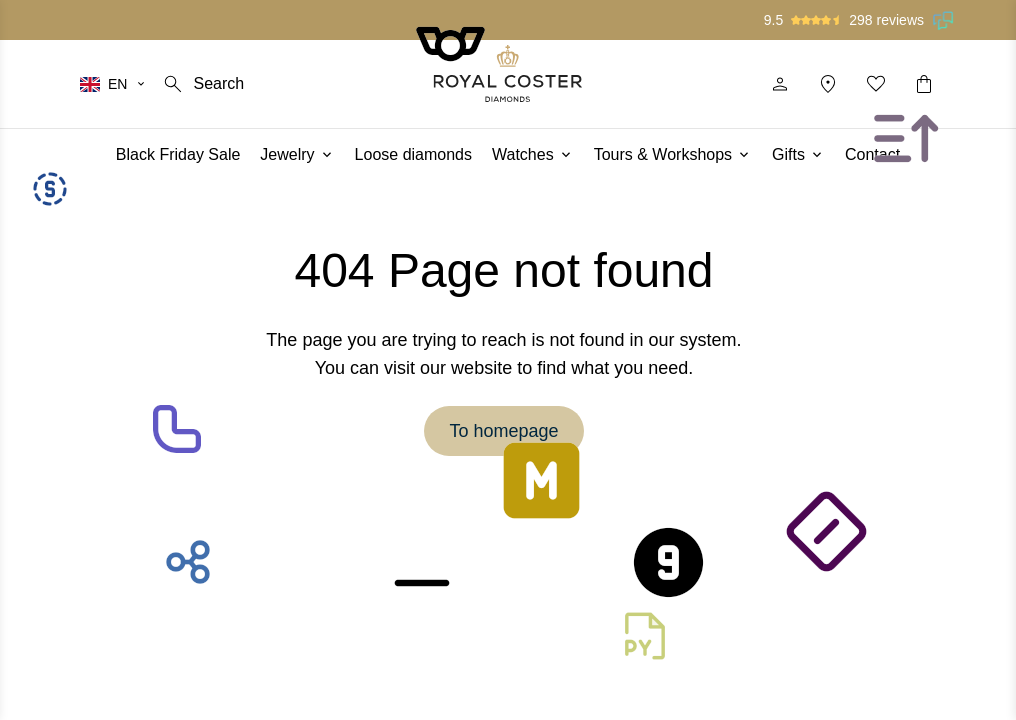 This screenshot has width=1016, height=720. Describe the element at coordinates (450, 42) in the screenshot. I see `view achievements or honors` at that location.